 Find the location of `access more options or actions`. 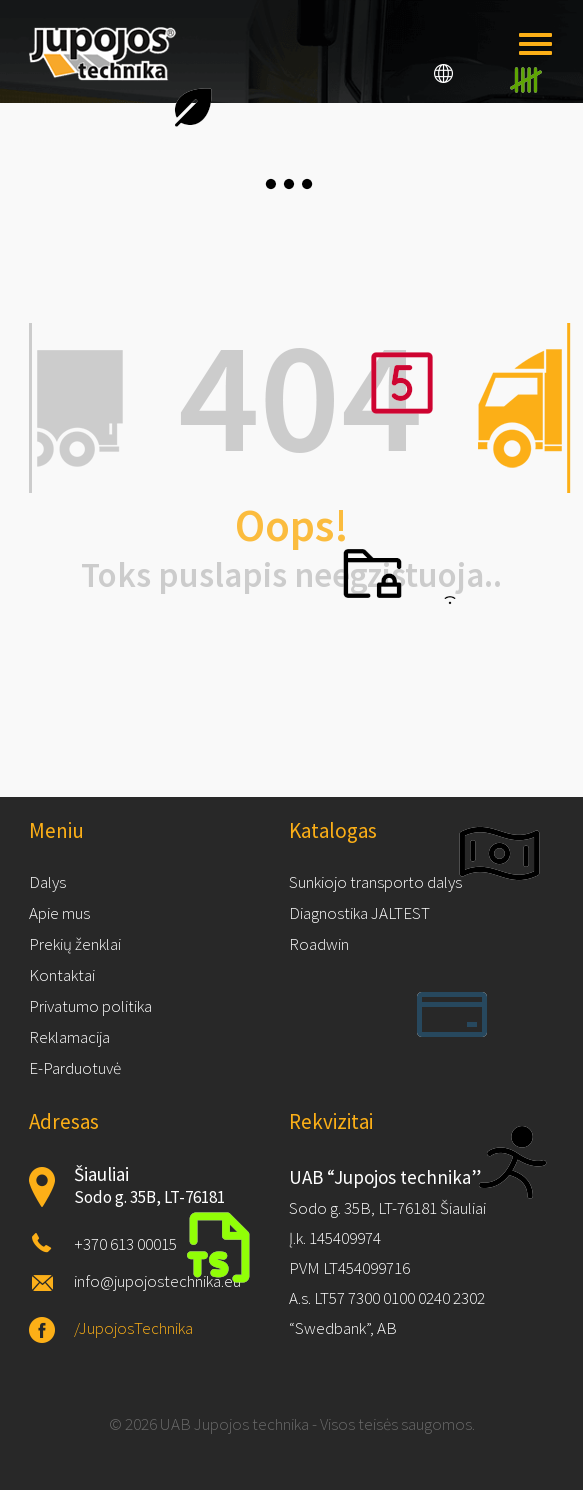

access more options or actions is located at coordinates (289, 184).